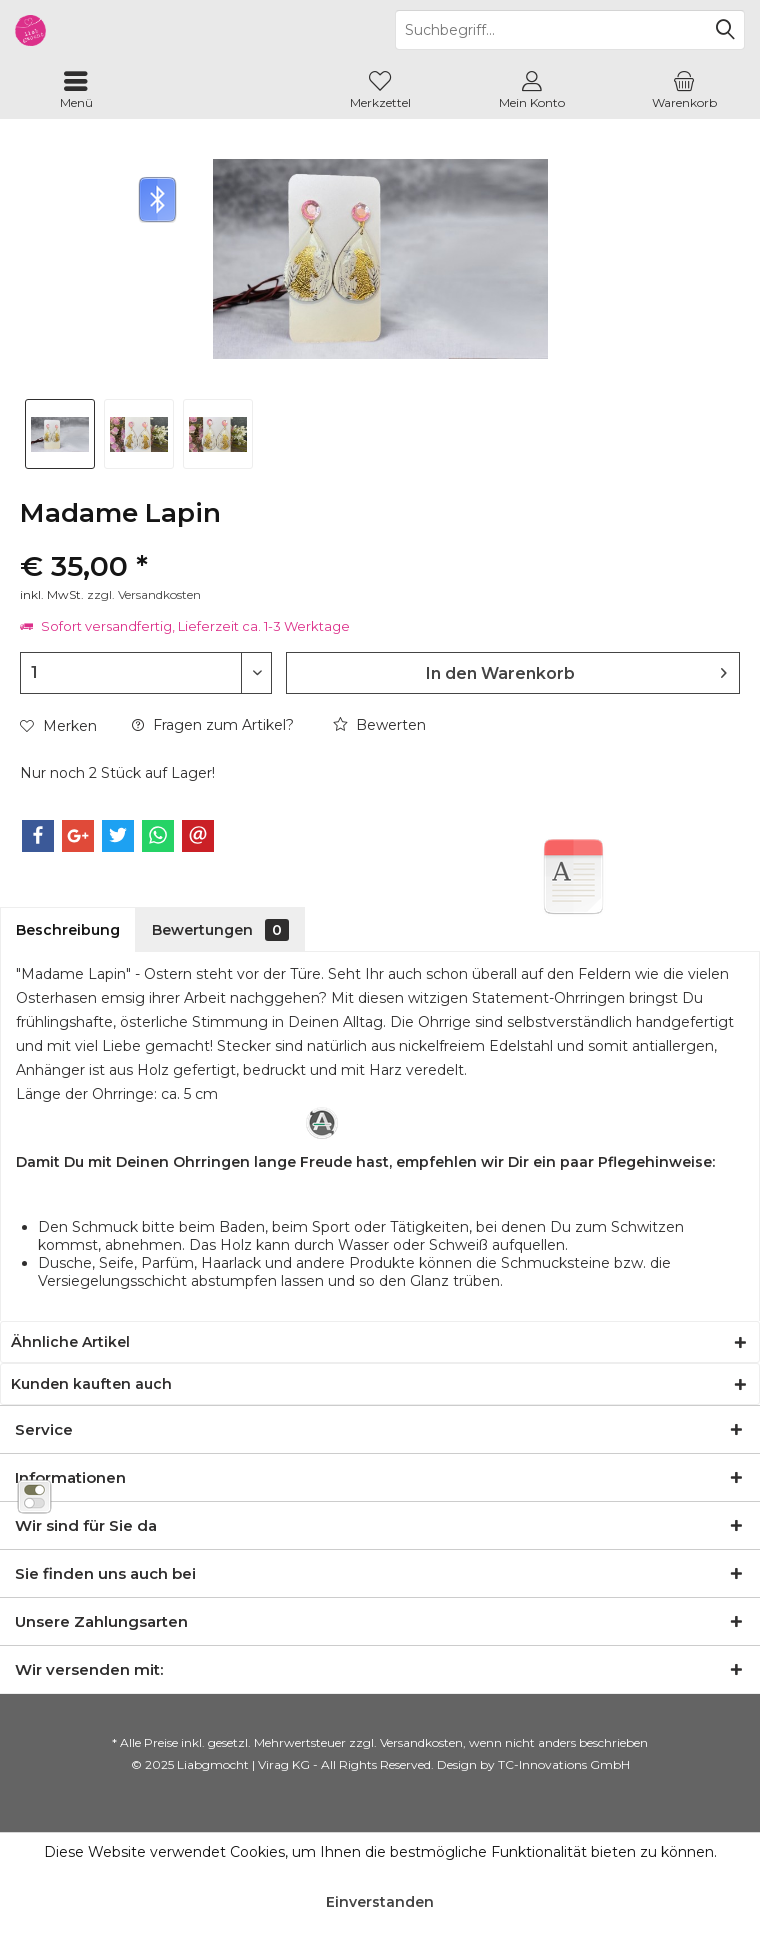 This screenshot has width=760, height=1933. I want to click on open ebook reader application, so click(573, 876).